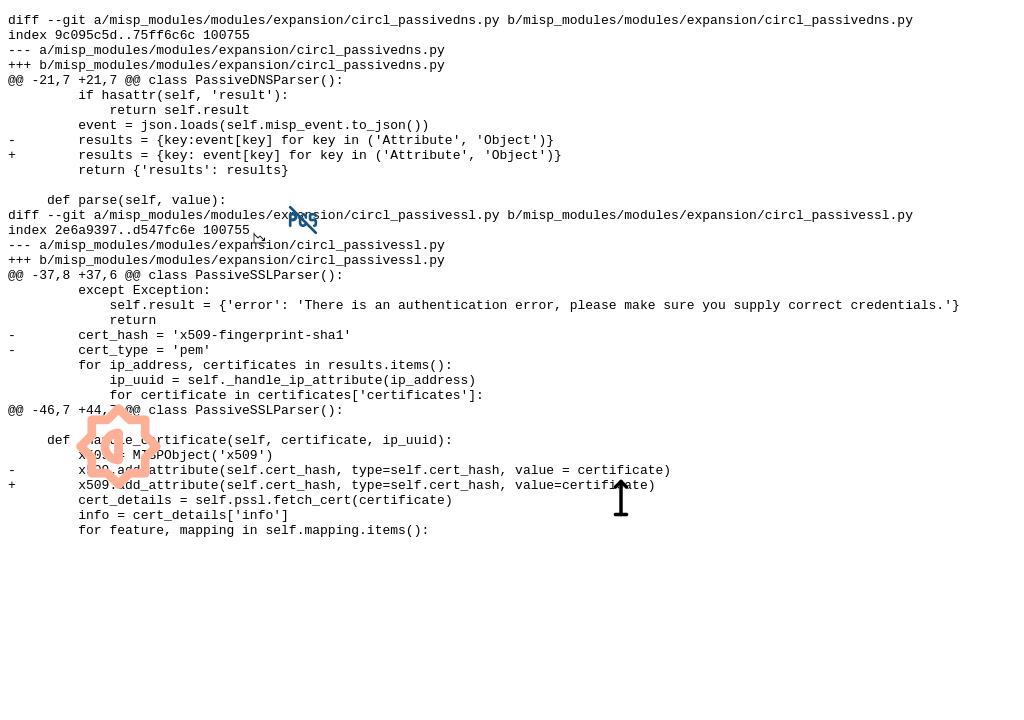 Image resolution: width=1024 pixels, height=720 pixels. I want to click on http post request disabled or unavailable, so click(303, 220).